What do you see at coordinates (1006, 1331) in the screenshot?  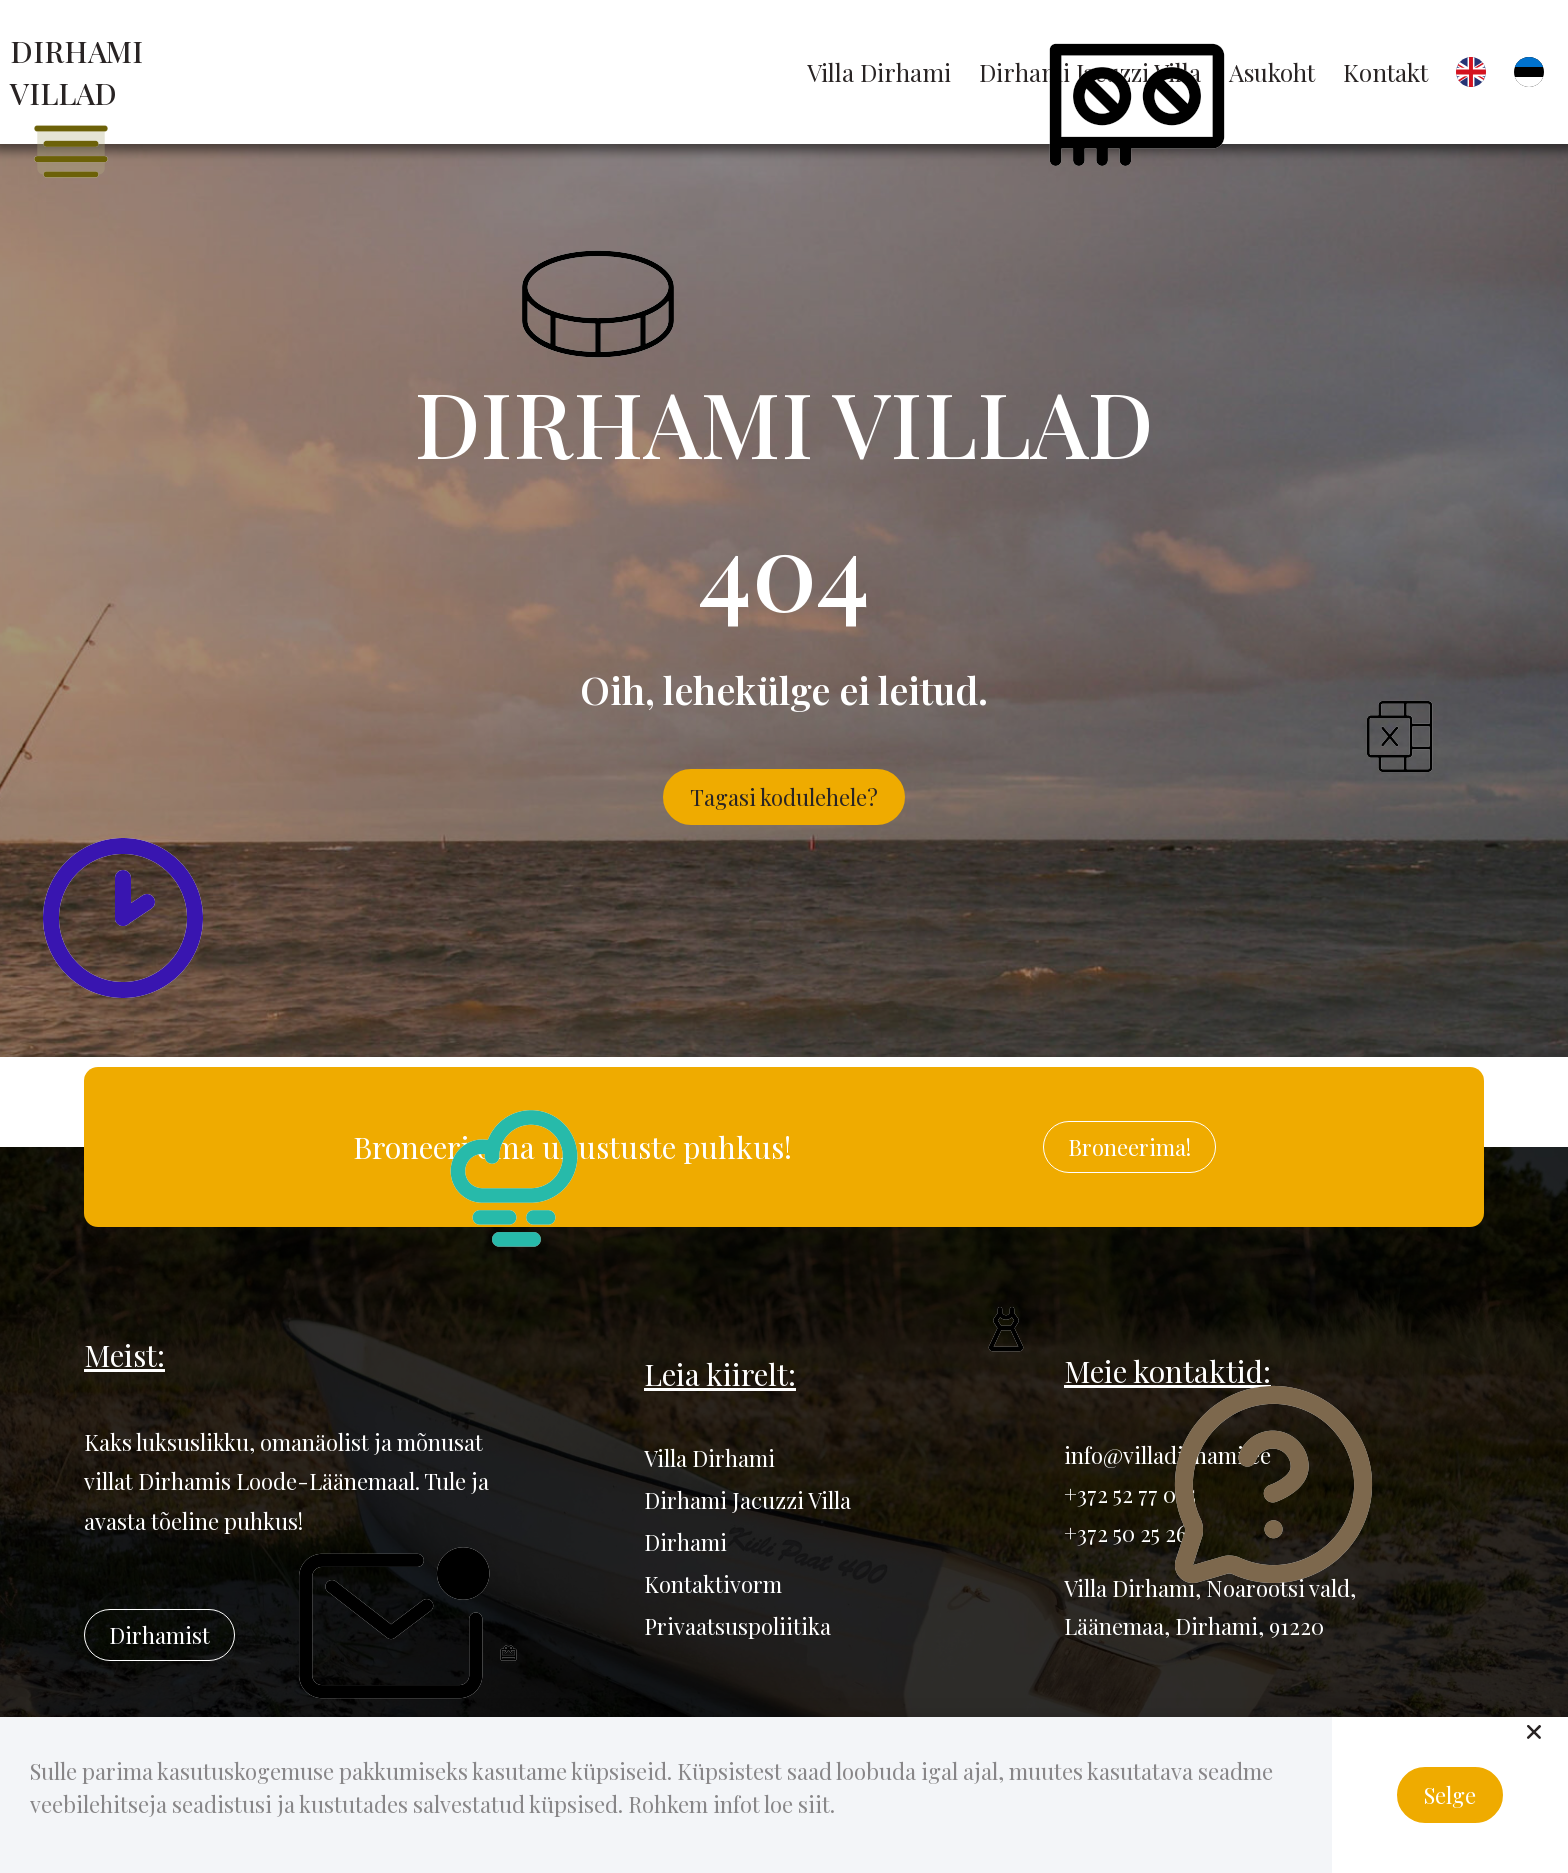 I see `browse women's clothing or dresses` at bounding box center [1006, 1331].